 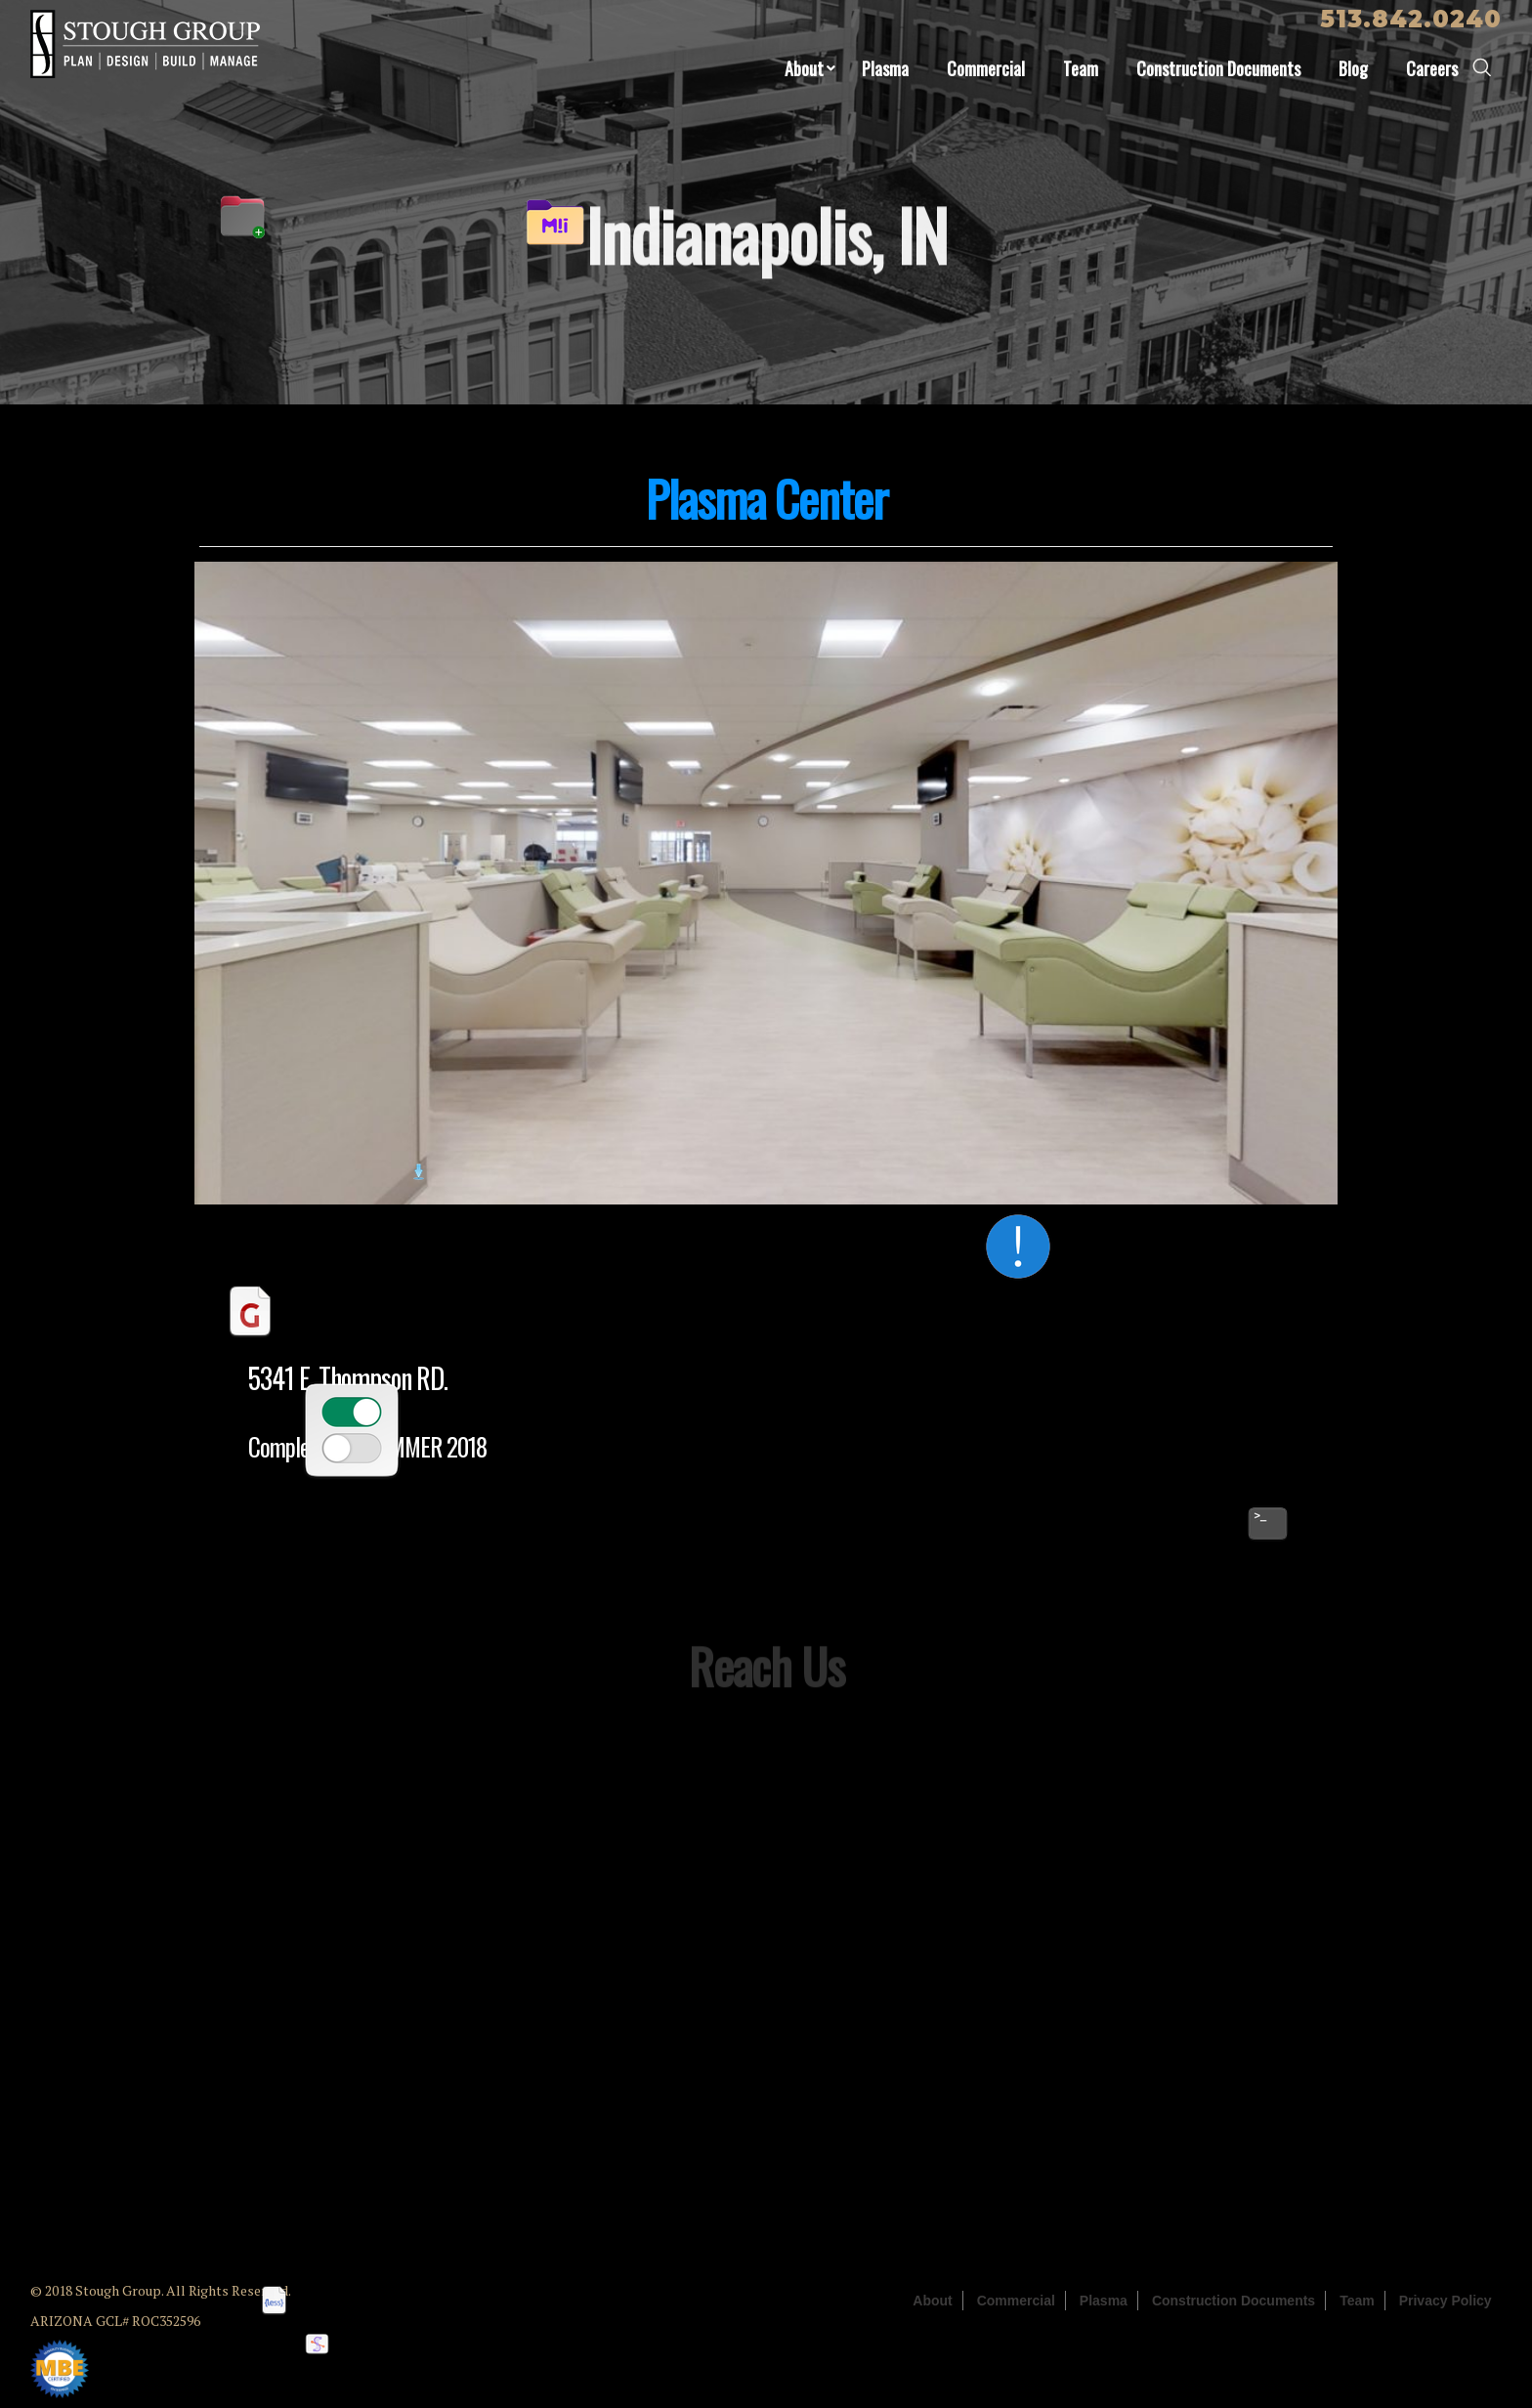 What do you see at coordinates (1267, 1523) in the screenshot?
I see `open the terminal application` at bounding box center [1267, 1523].